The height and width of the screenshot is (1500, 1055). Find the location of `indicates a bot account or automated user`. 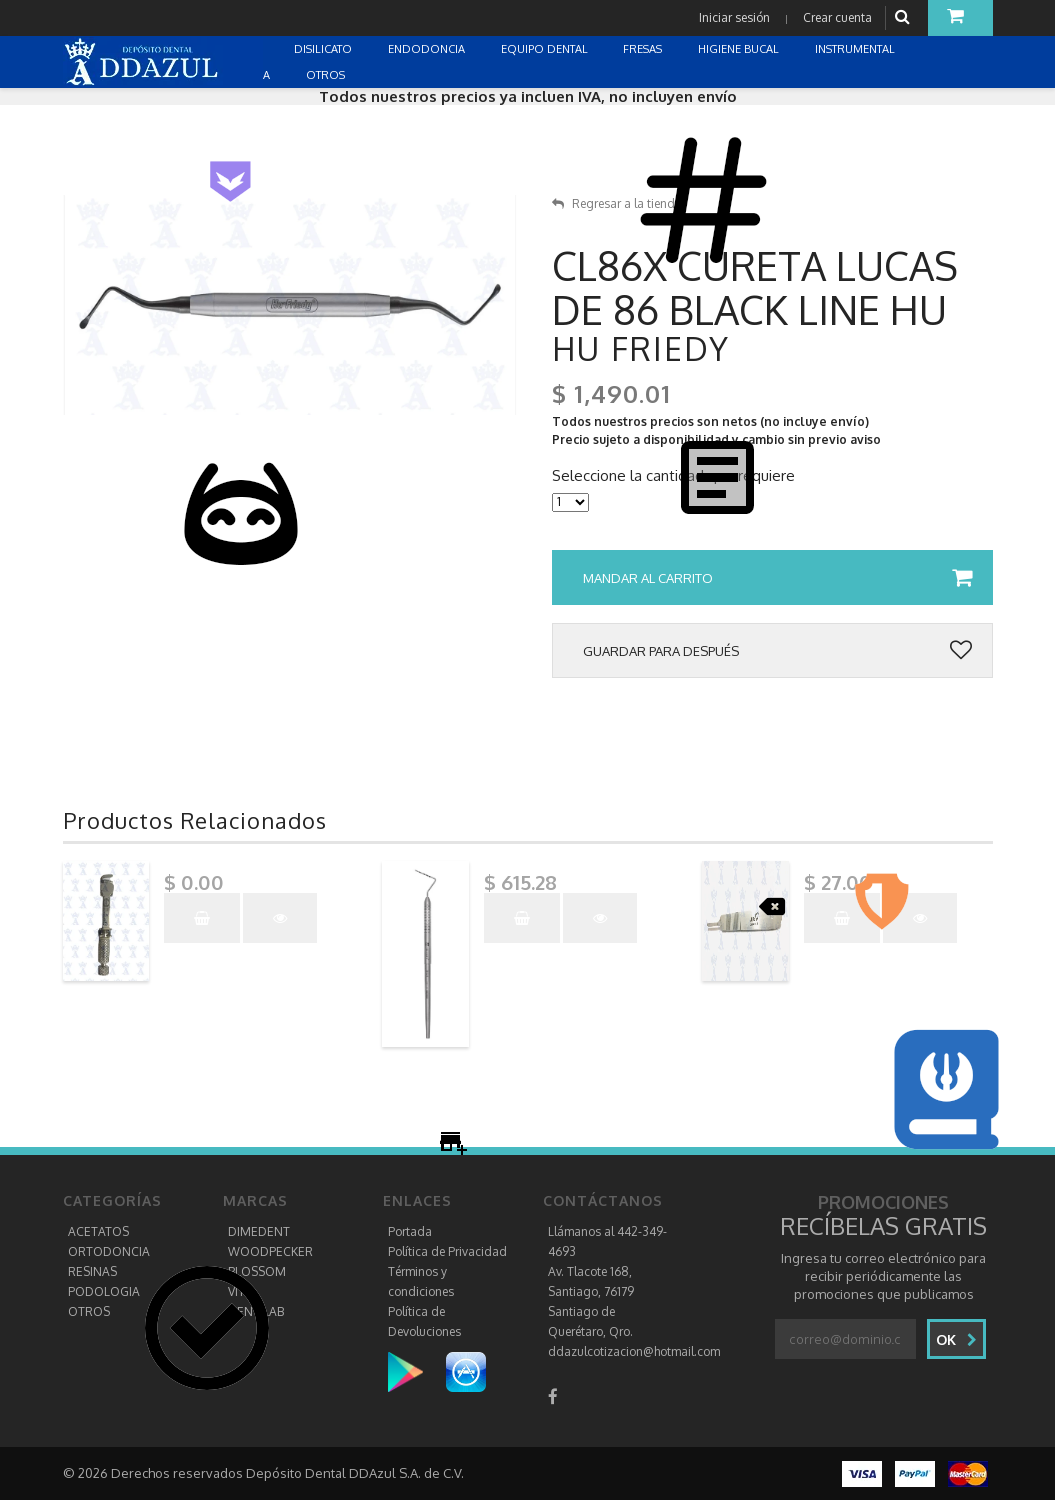

indicates a bot account or automated user is located at coordinates (241, 514).